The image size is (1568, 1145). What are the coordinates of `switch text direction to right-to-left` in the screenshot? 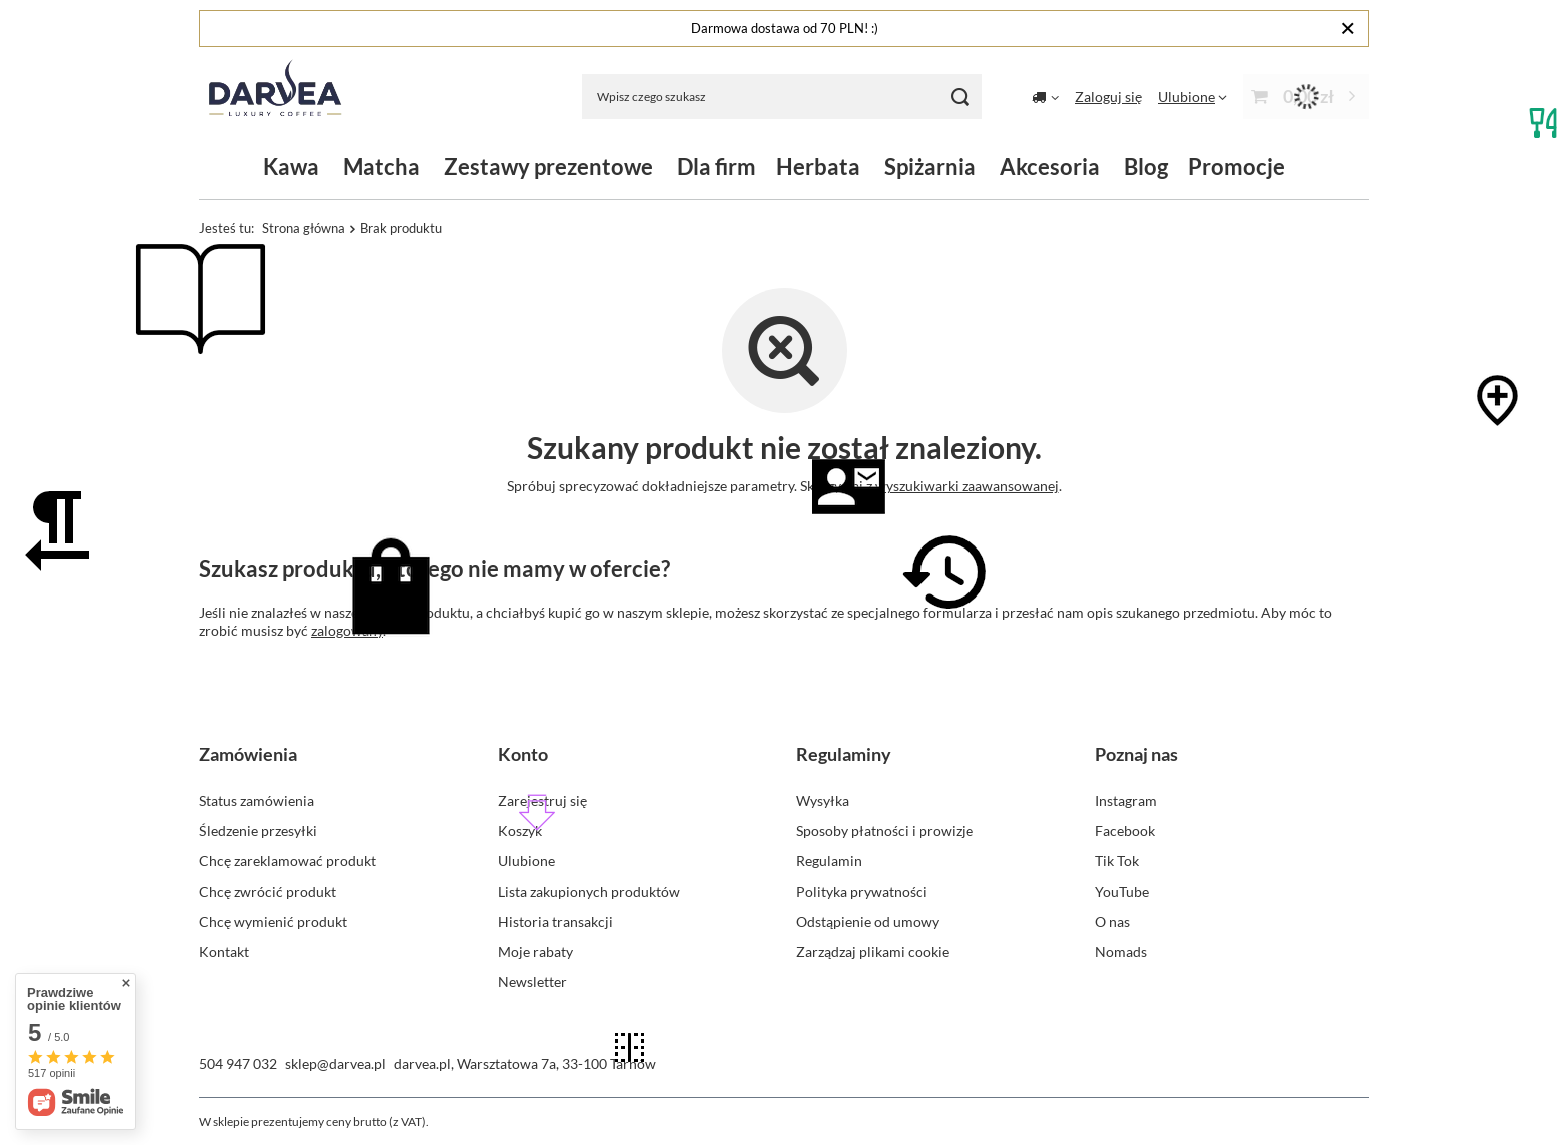 It's located at (57, 531).